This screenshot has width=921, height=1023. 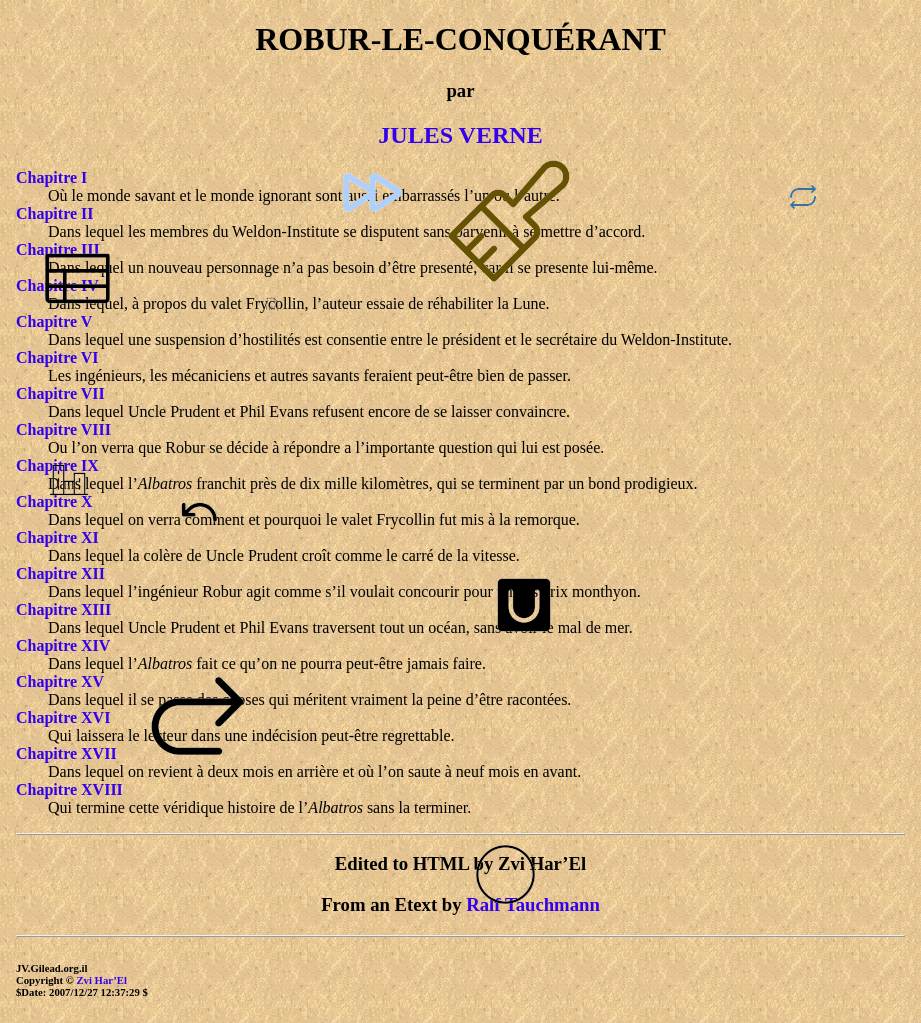 What do you see at coordinates (505, 874) in the screenshot?
I see `unselected radio button or checkbox option` at bounding box center [505, 874].